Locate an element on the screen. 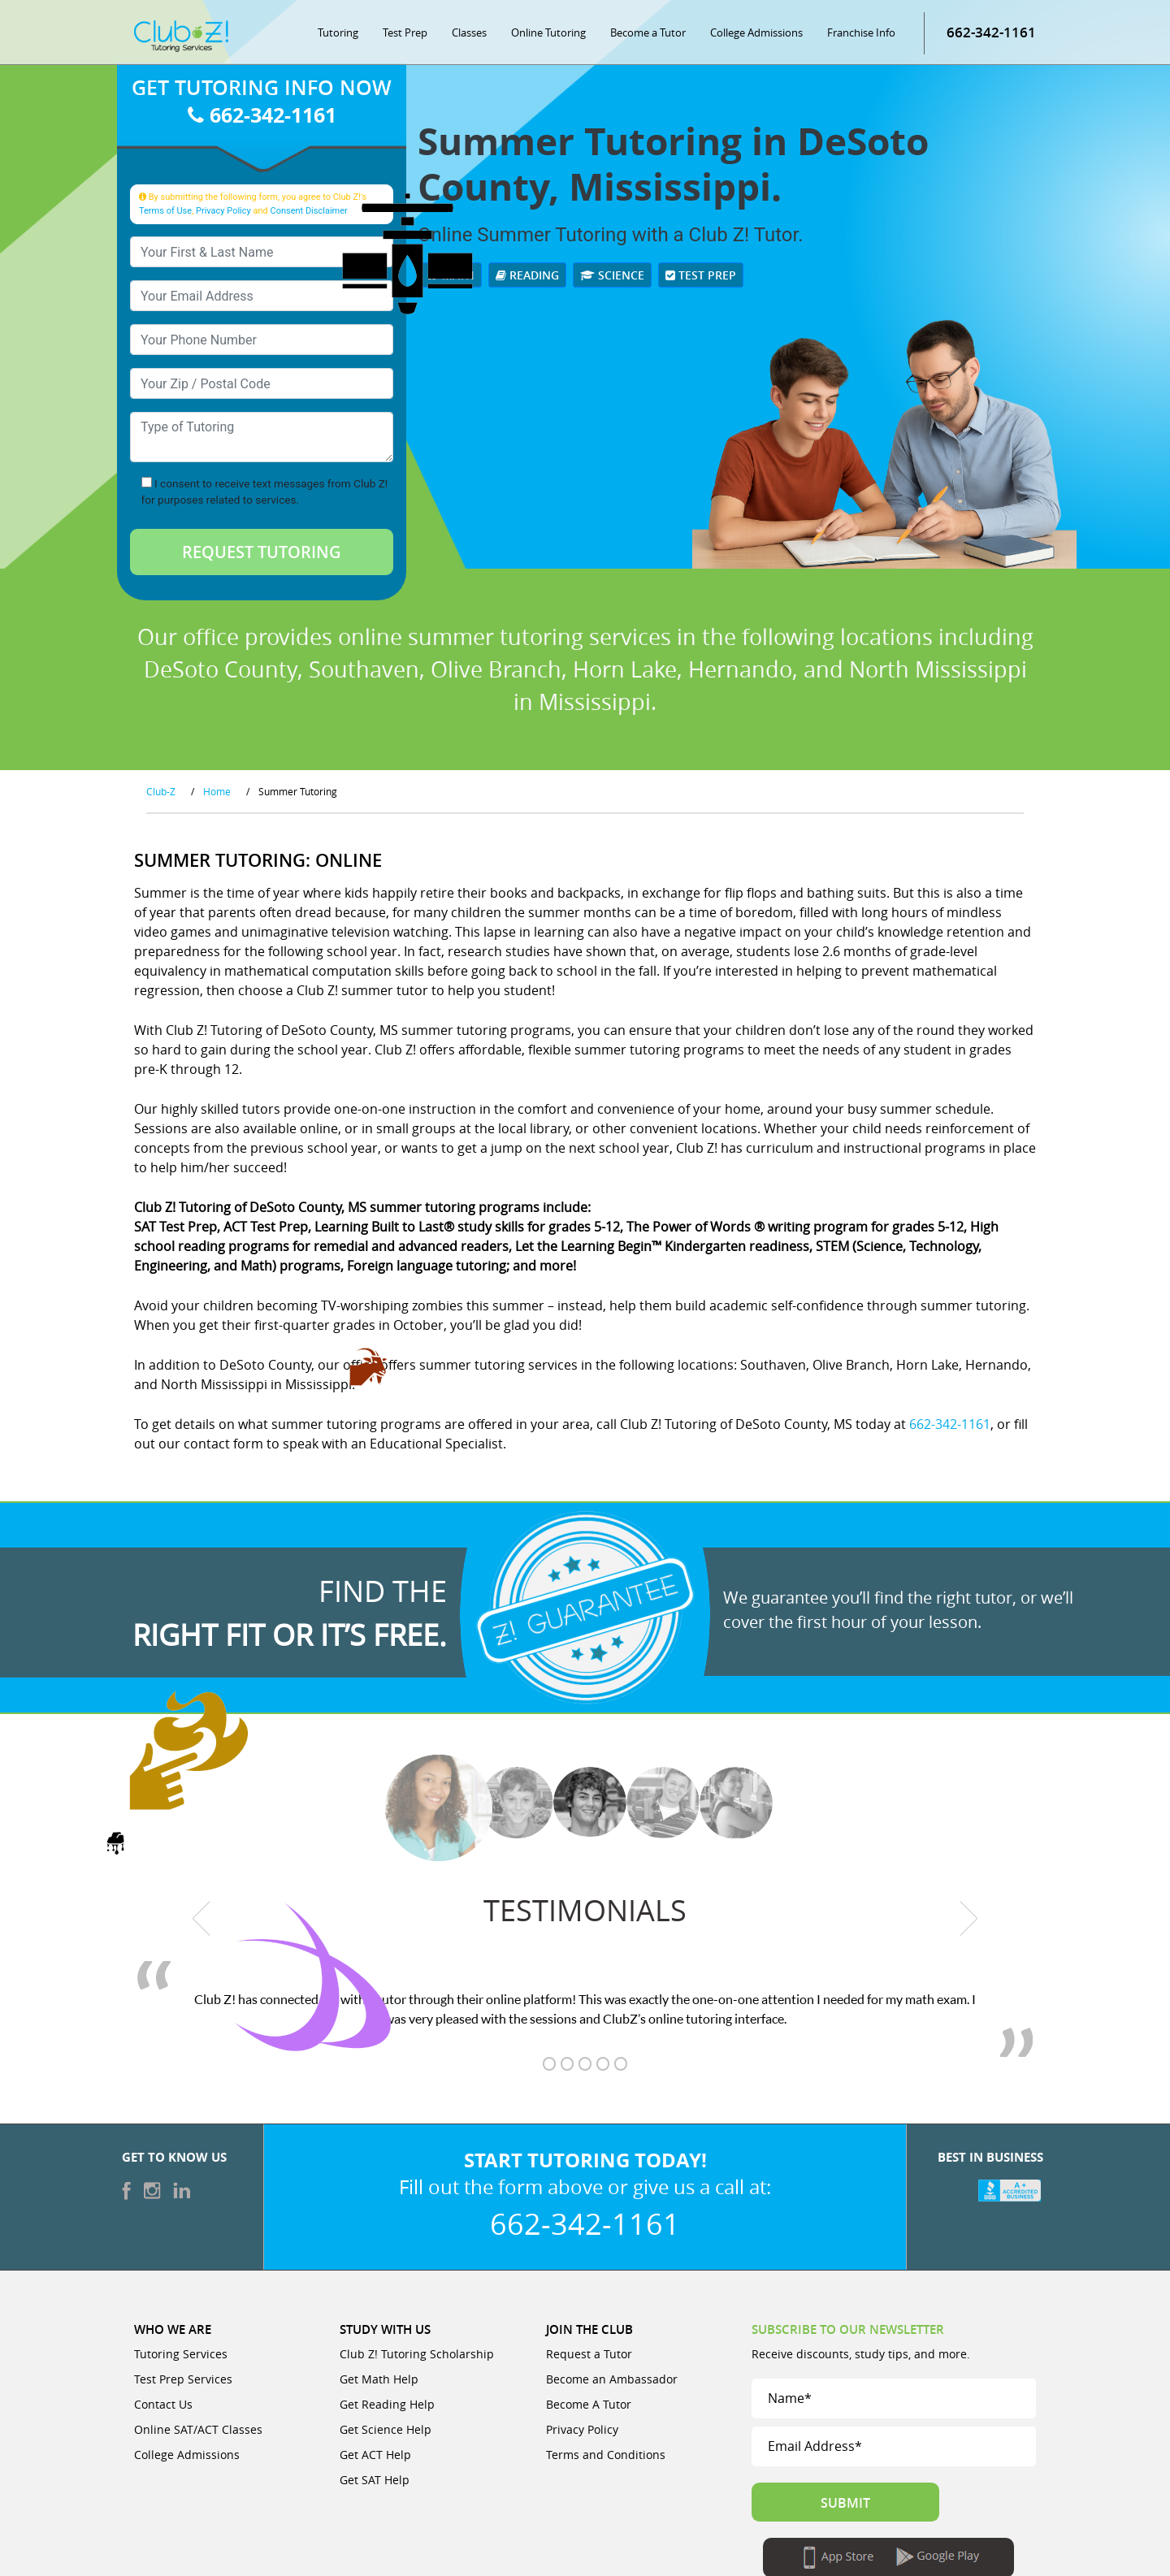  indicates a slash or cutting attack action is located at coordinates (311, 1984).